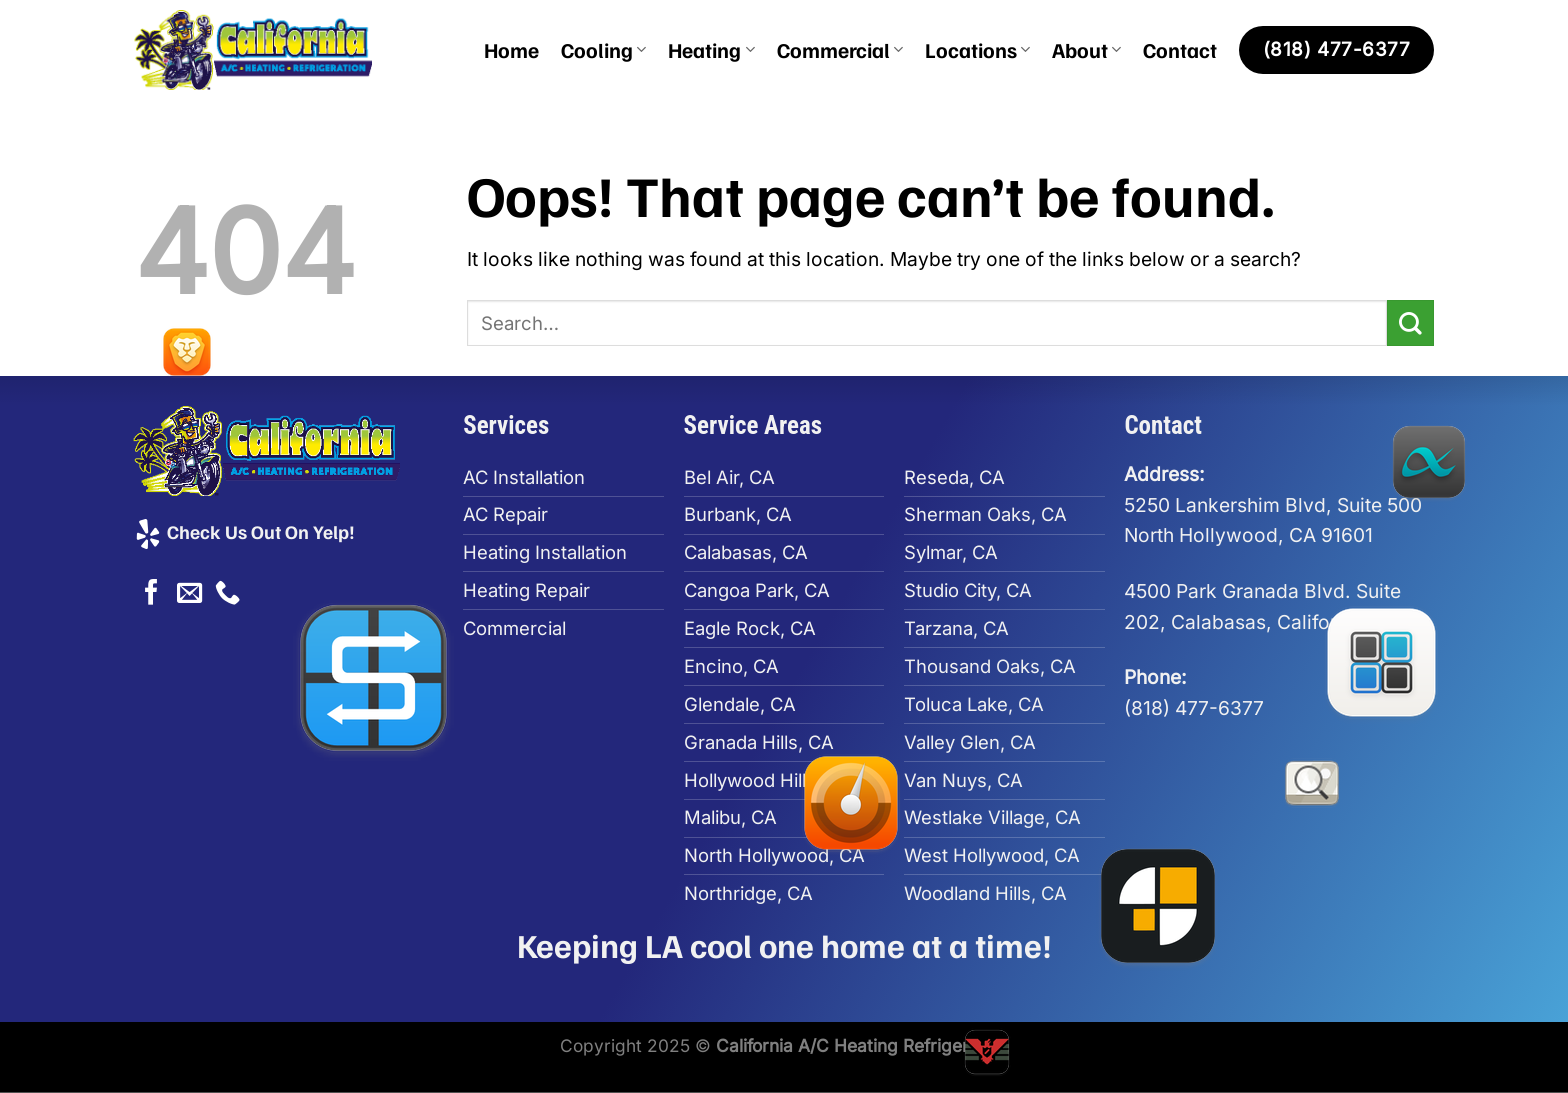  Describe the element at coordinates (1381, 662) in the screenshot. I see `open the lightsoff puzzle game` at that location.